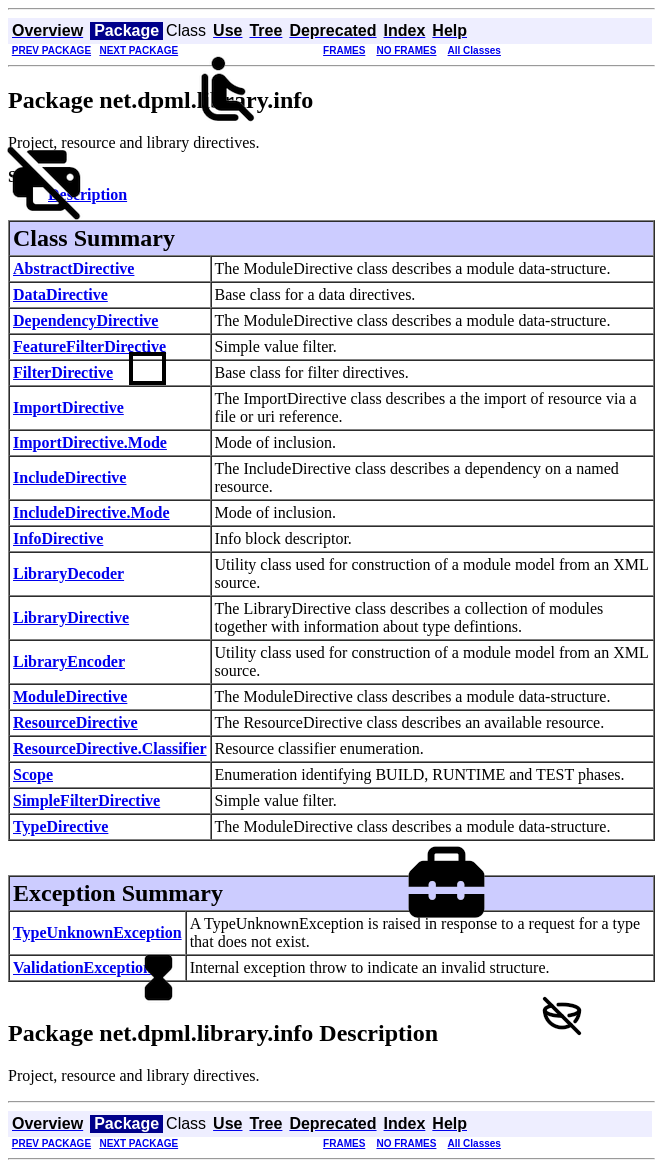  I want to click on 3D rendering or hemisphere view disabled, so click(562, 1016).